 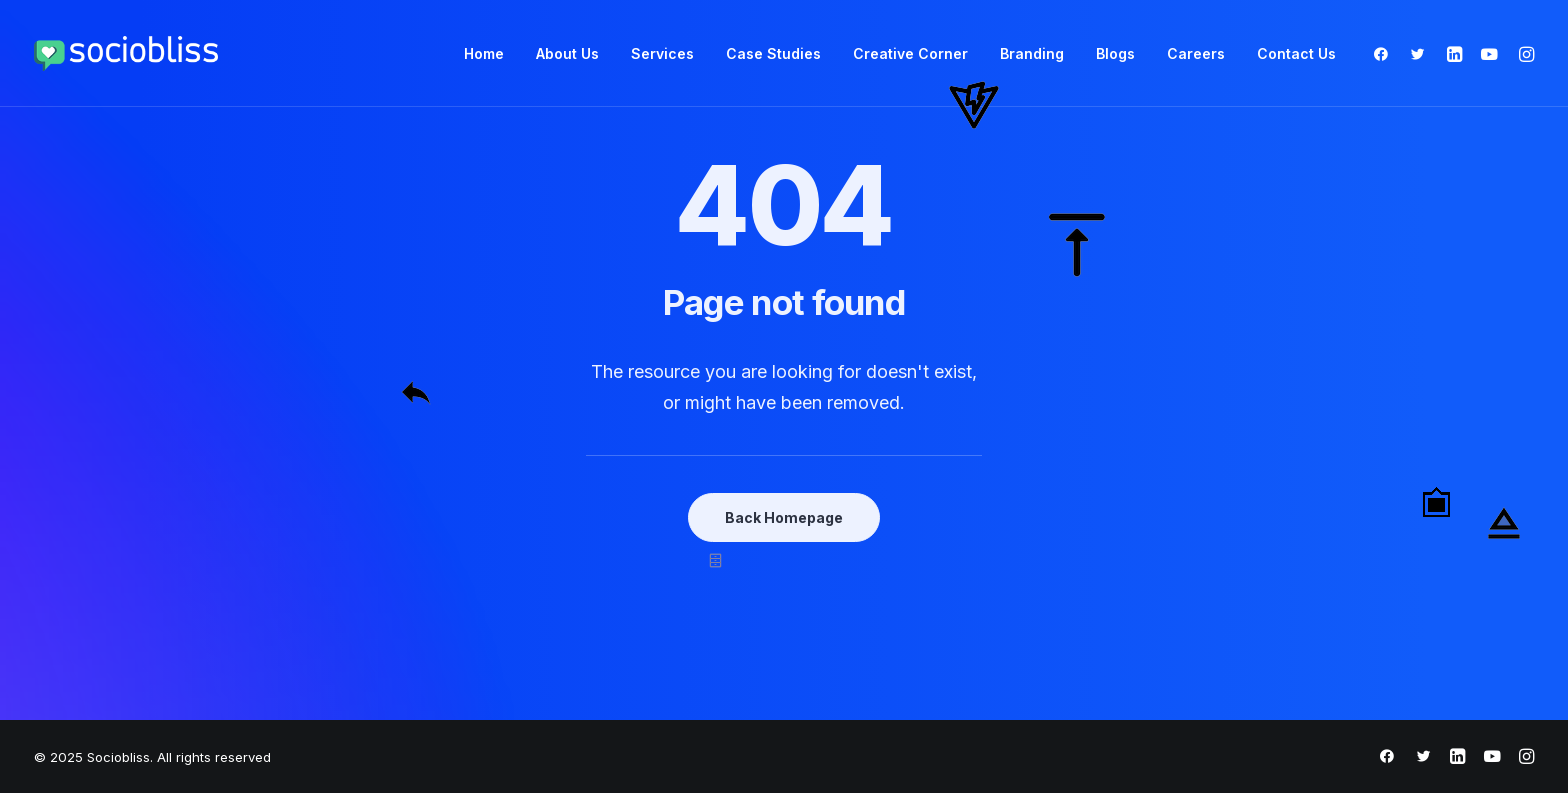 I want to click on eject removable media or disc, so click(x=1504, y=523).